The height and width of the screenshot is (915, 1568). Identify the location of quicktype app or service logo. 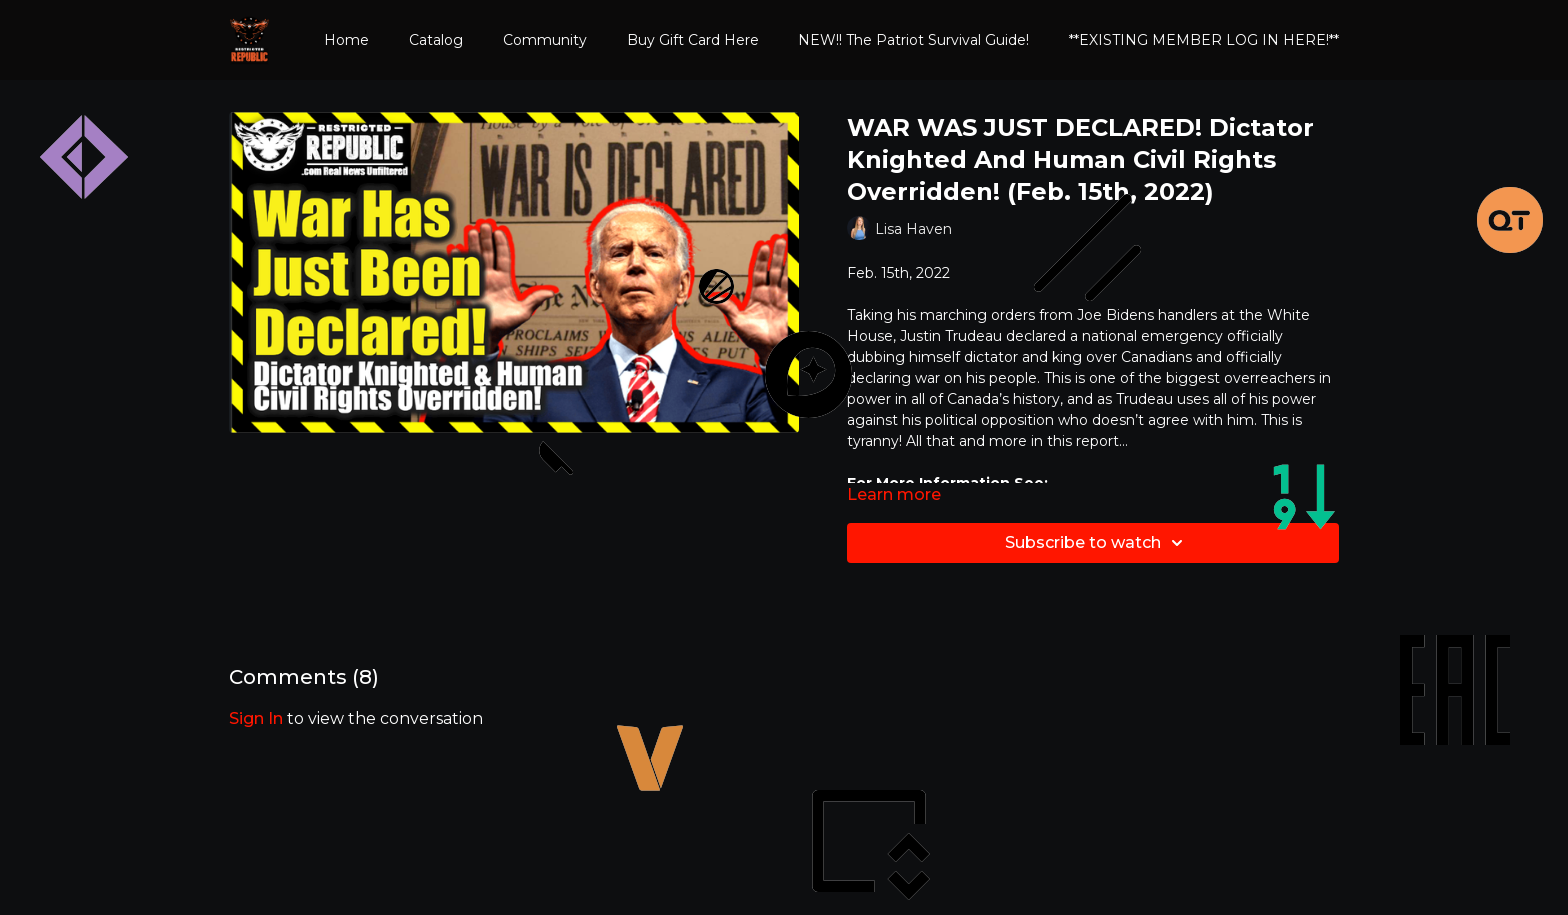
(1510, 220).